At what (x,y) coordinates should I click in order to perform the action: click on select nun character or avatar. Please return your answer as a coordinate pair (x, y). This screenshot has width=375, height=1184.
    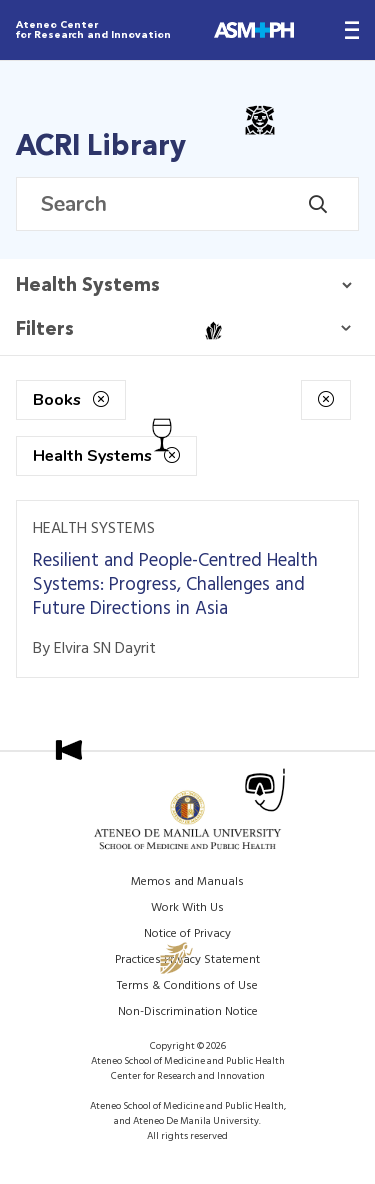
    Looking at the image, I should click on (260, 120).